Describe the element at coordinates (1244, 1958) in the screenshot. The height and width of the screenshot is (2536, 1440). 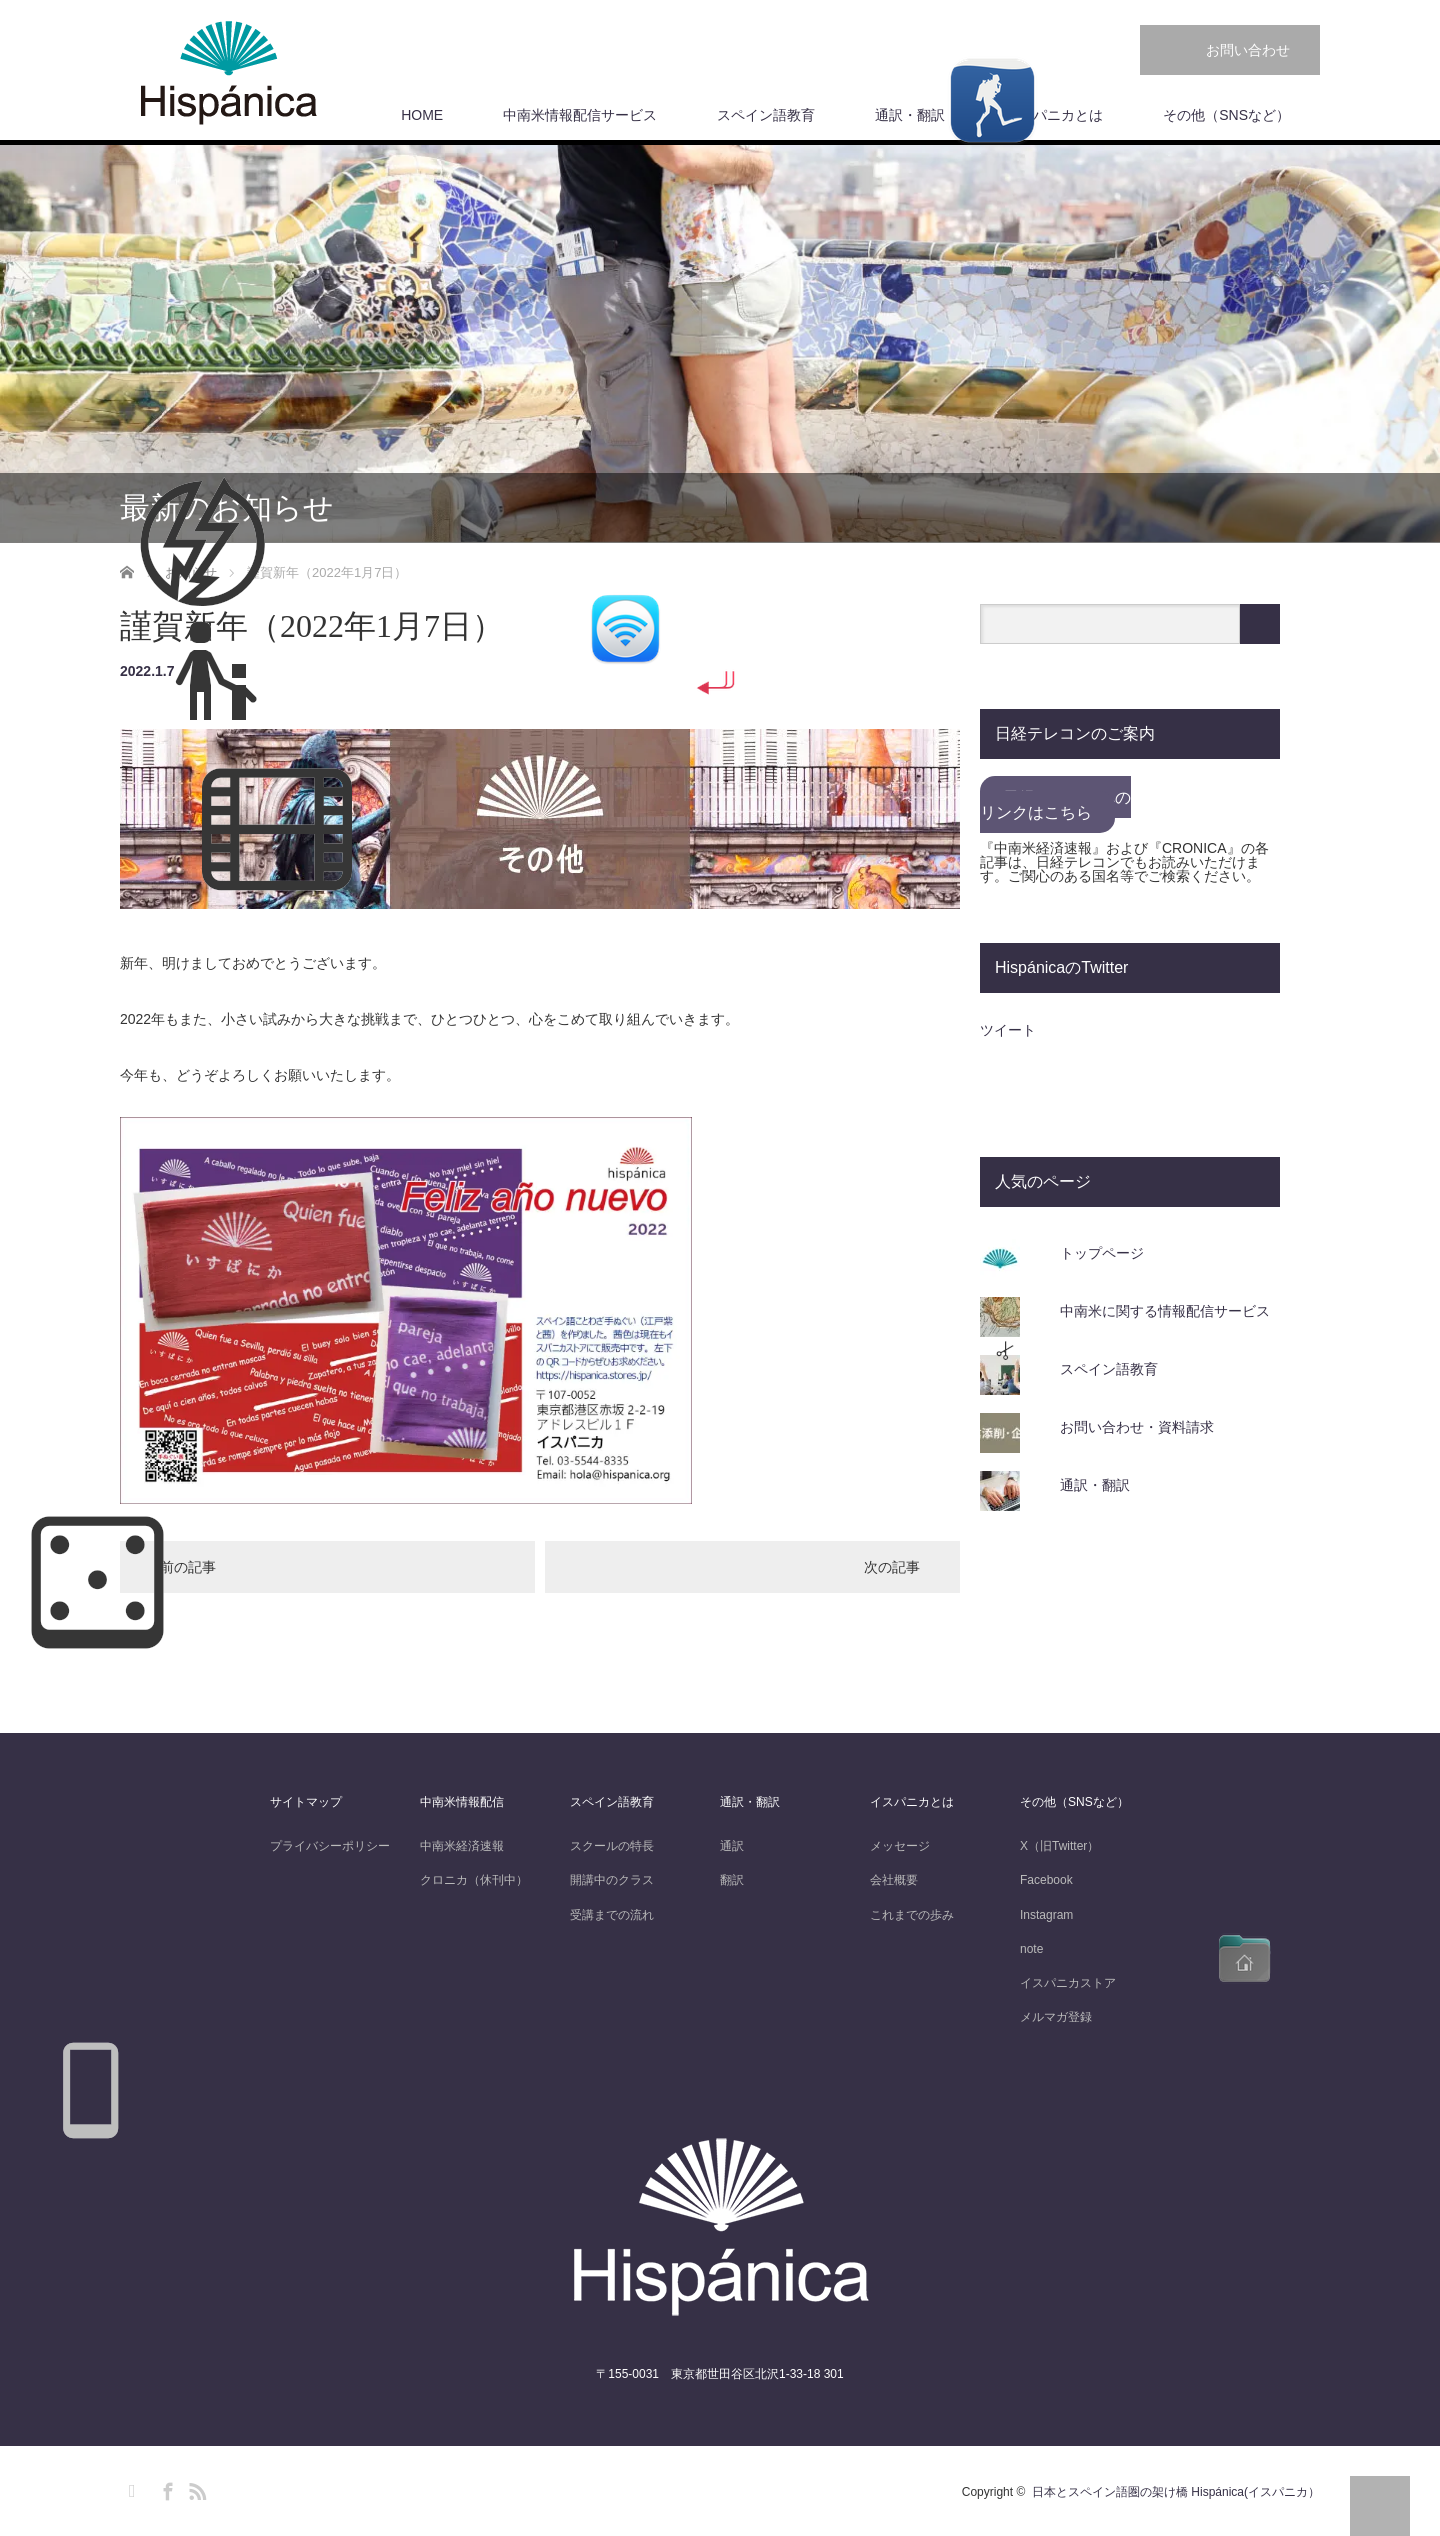
I see `access your home folder` at that location.